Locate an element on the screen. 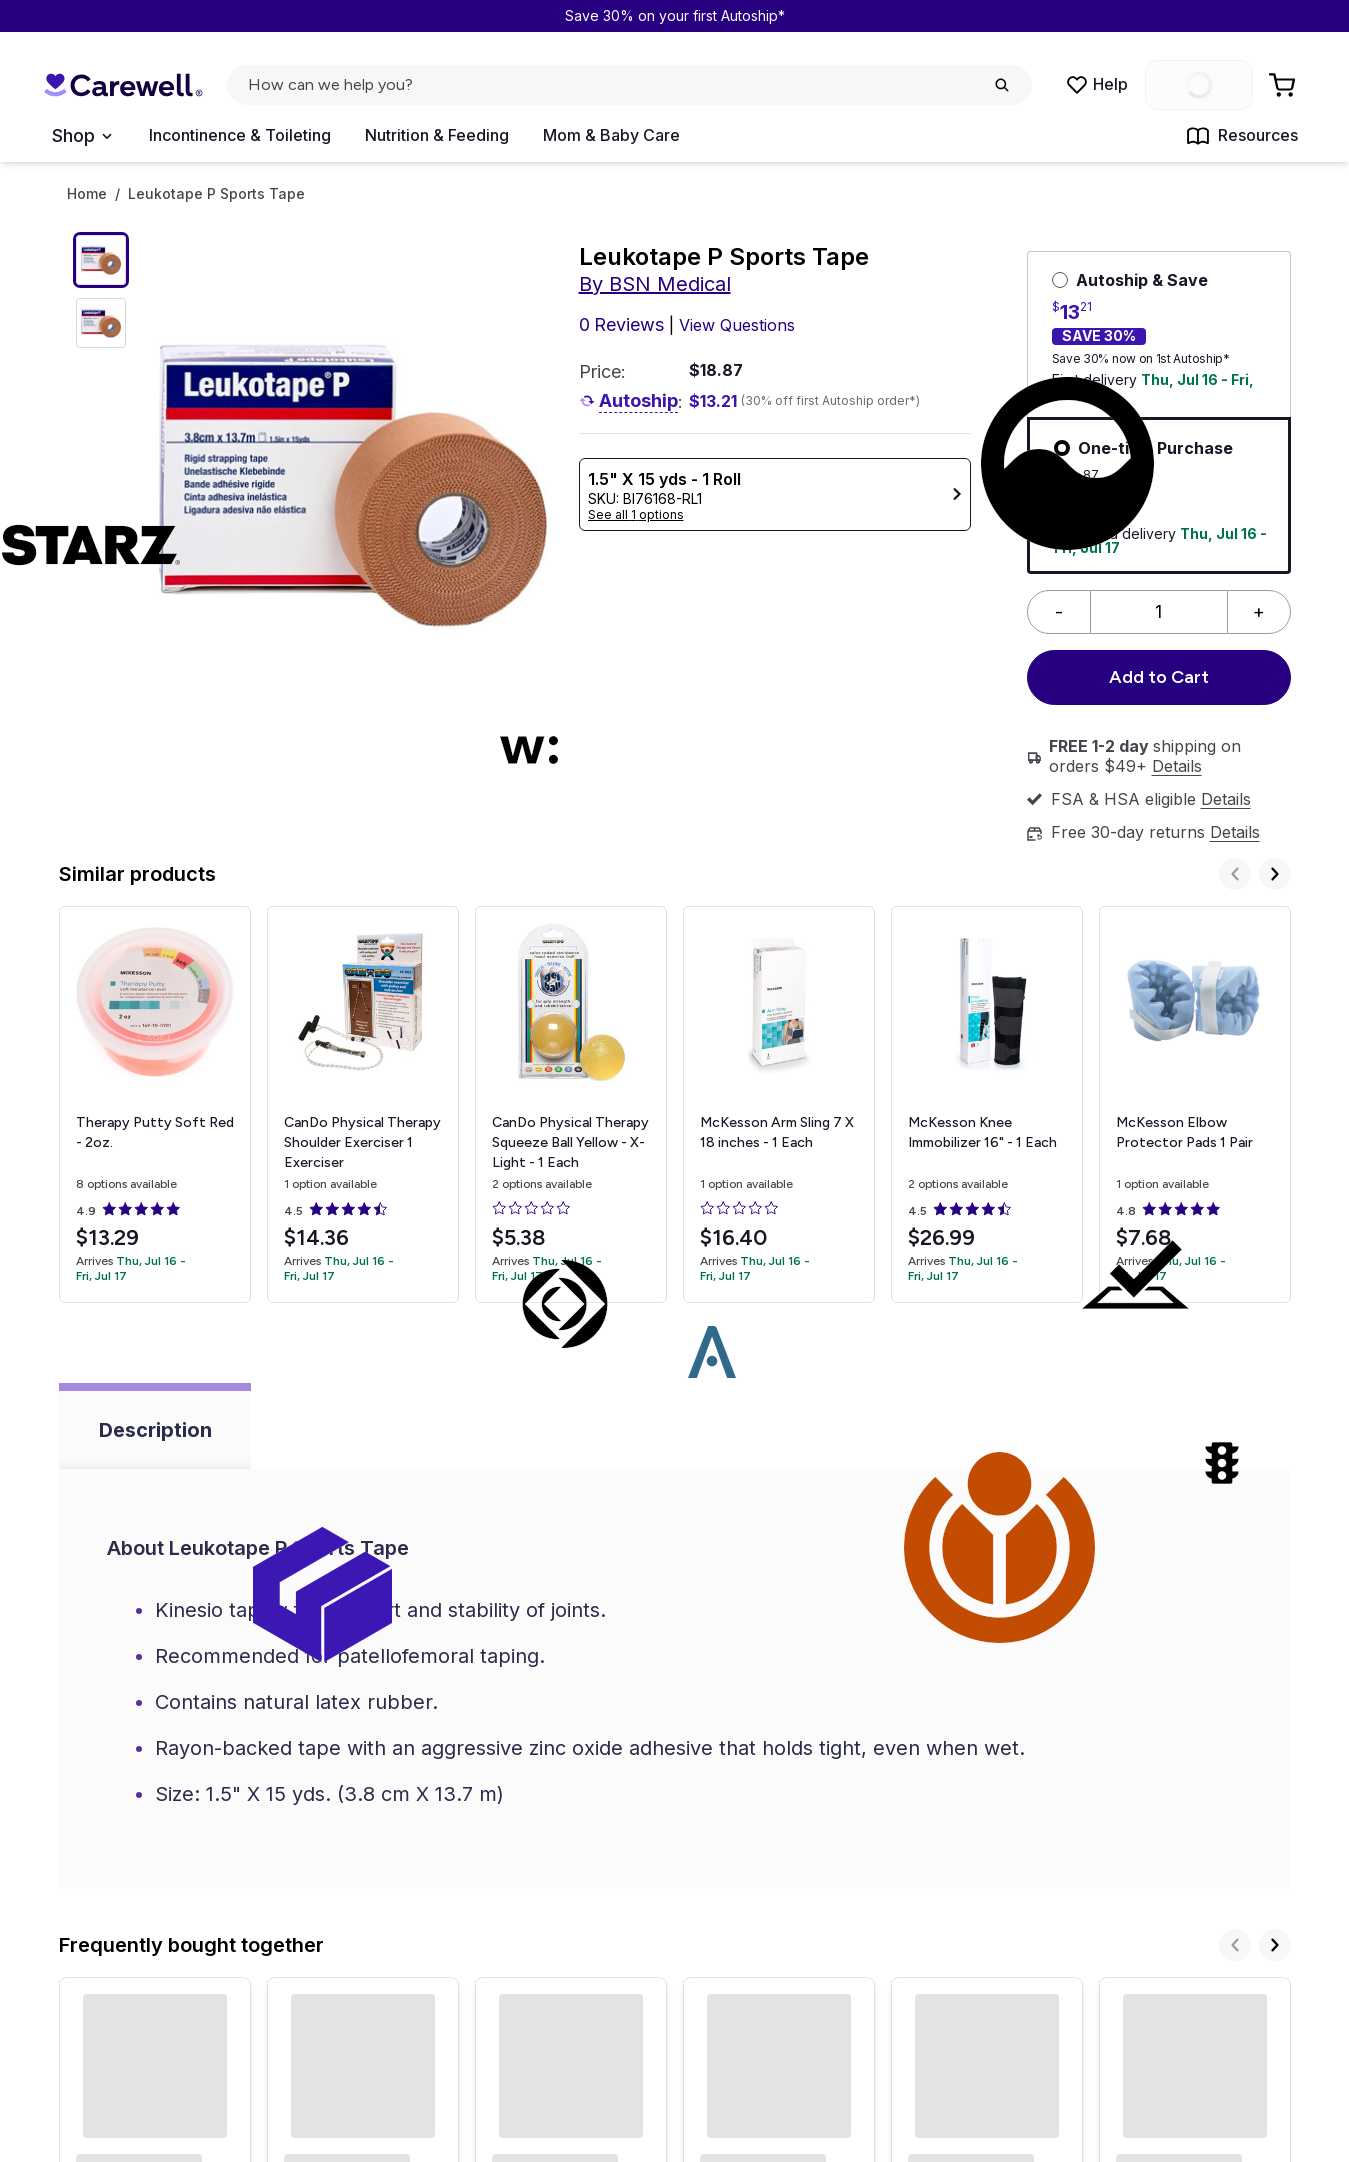 The height and width of the screenshot is (2162, 1349). view traffic conditions is located at coordinates (1222, 1463).